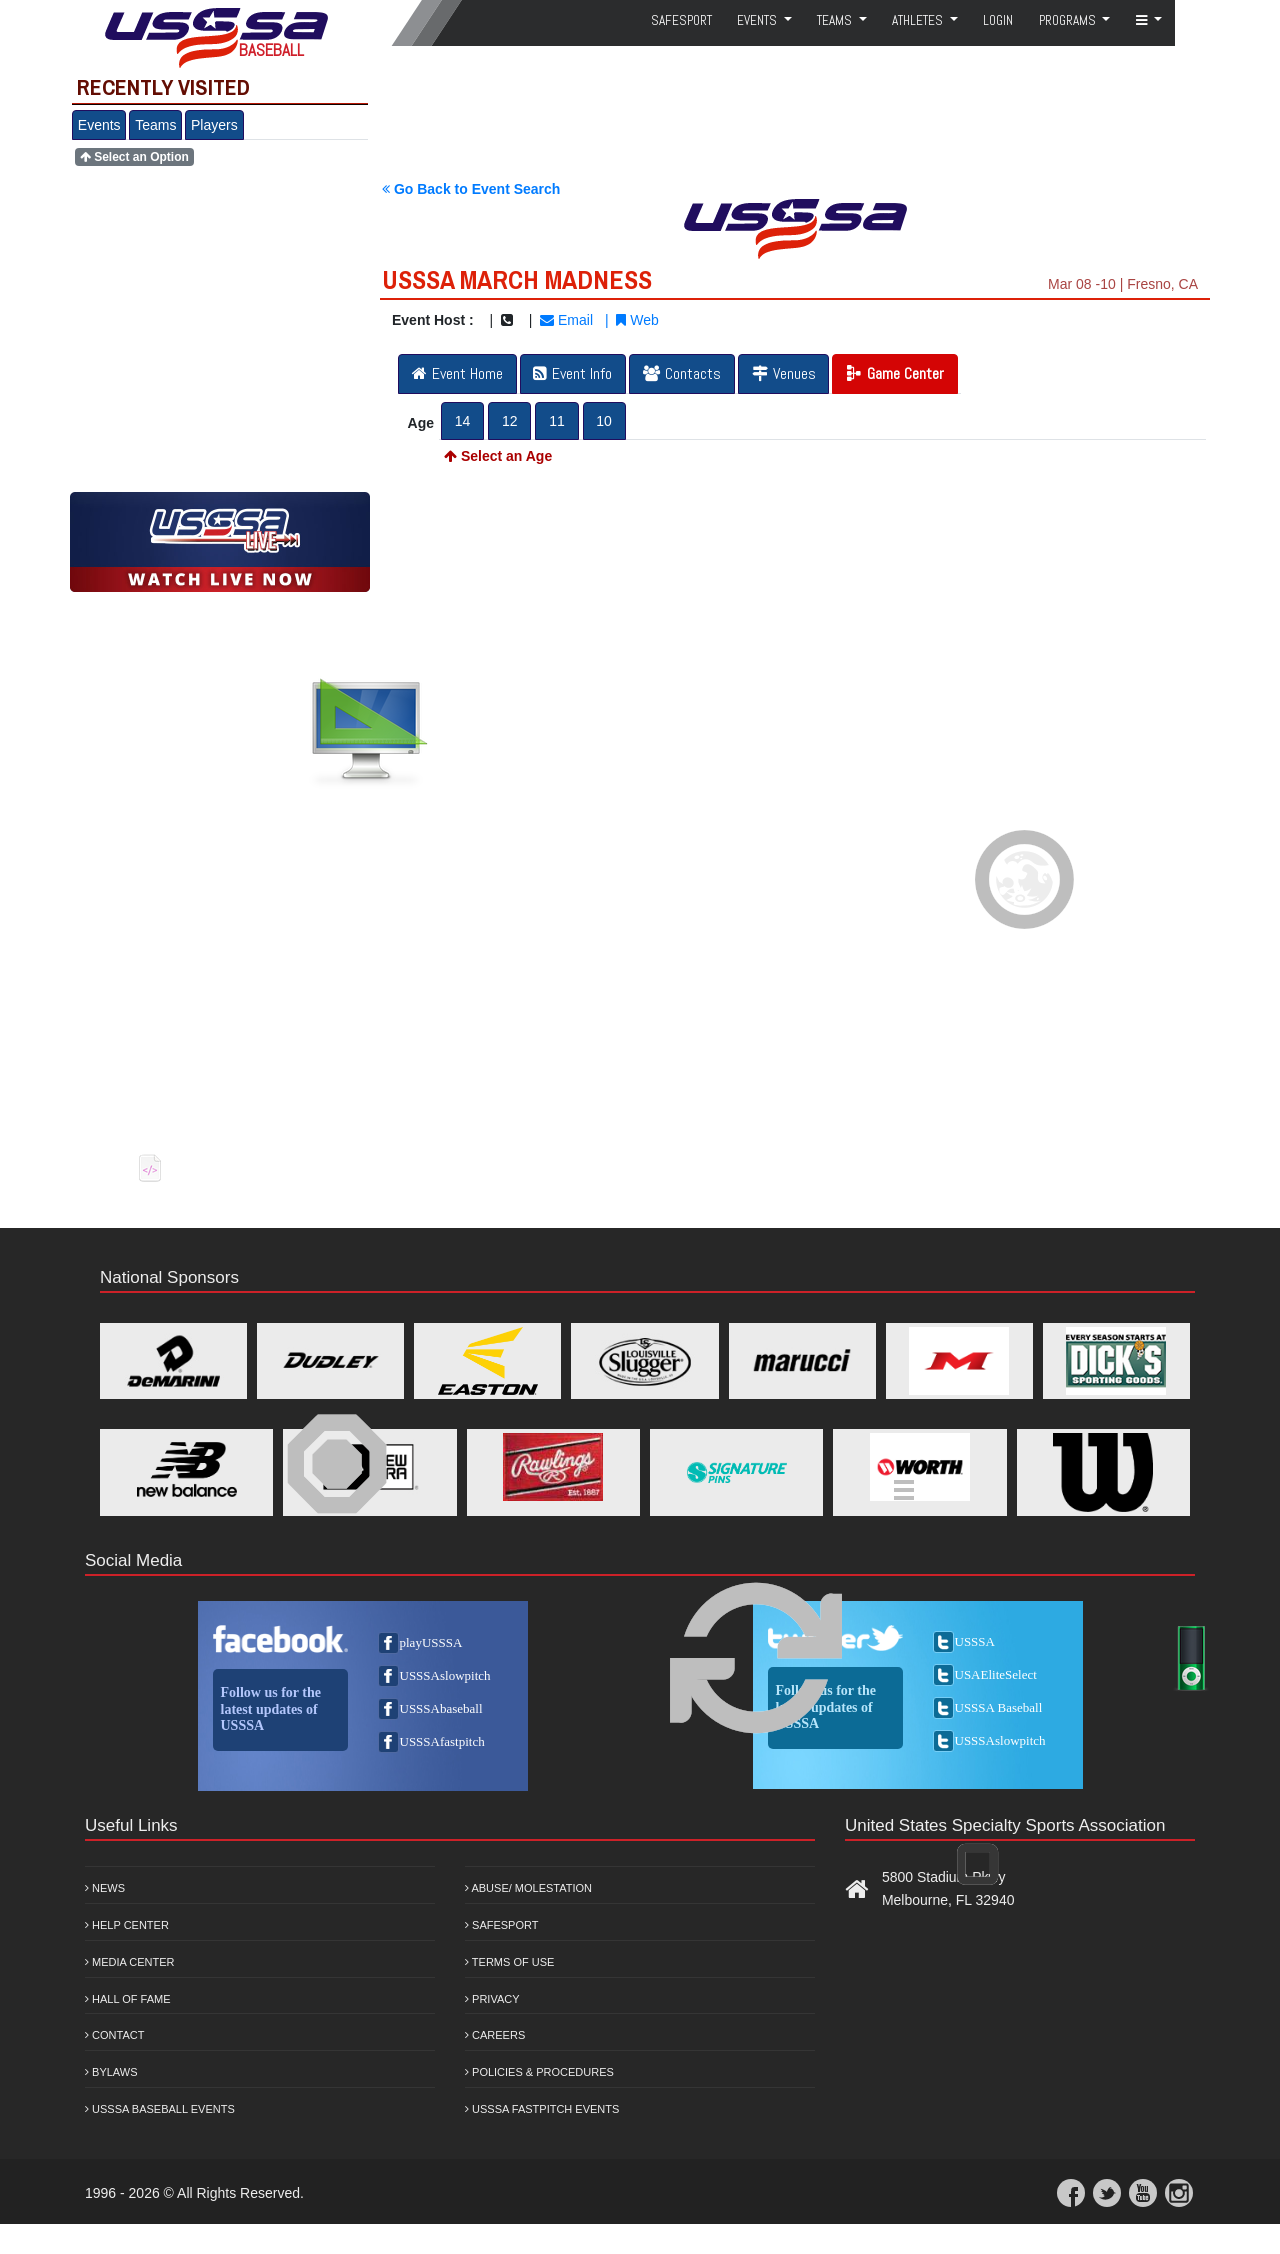 This screenshot has height=2254, width=1280. I want to click on open the main menu, so click(904, 1490).